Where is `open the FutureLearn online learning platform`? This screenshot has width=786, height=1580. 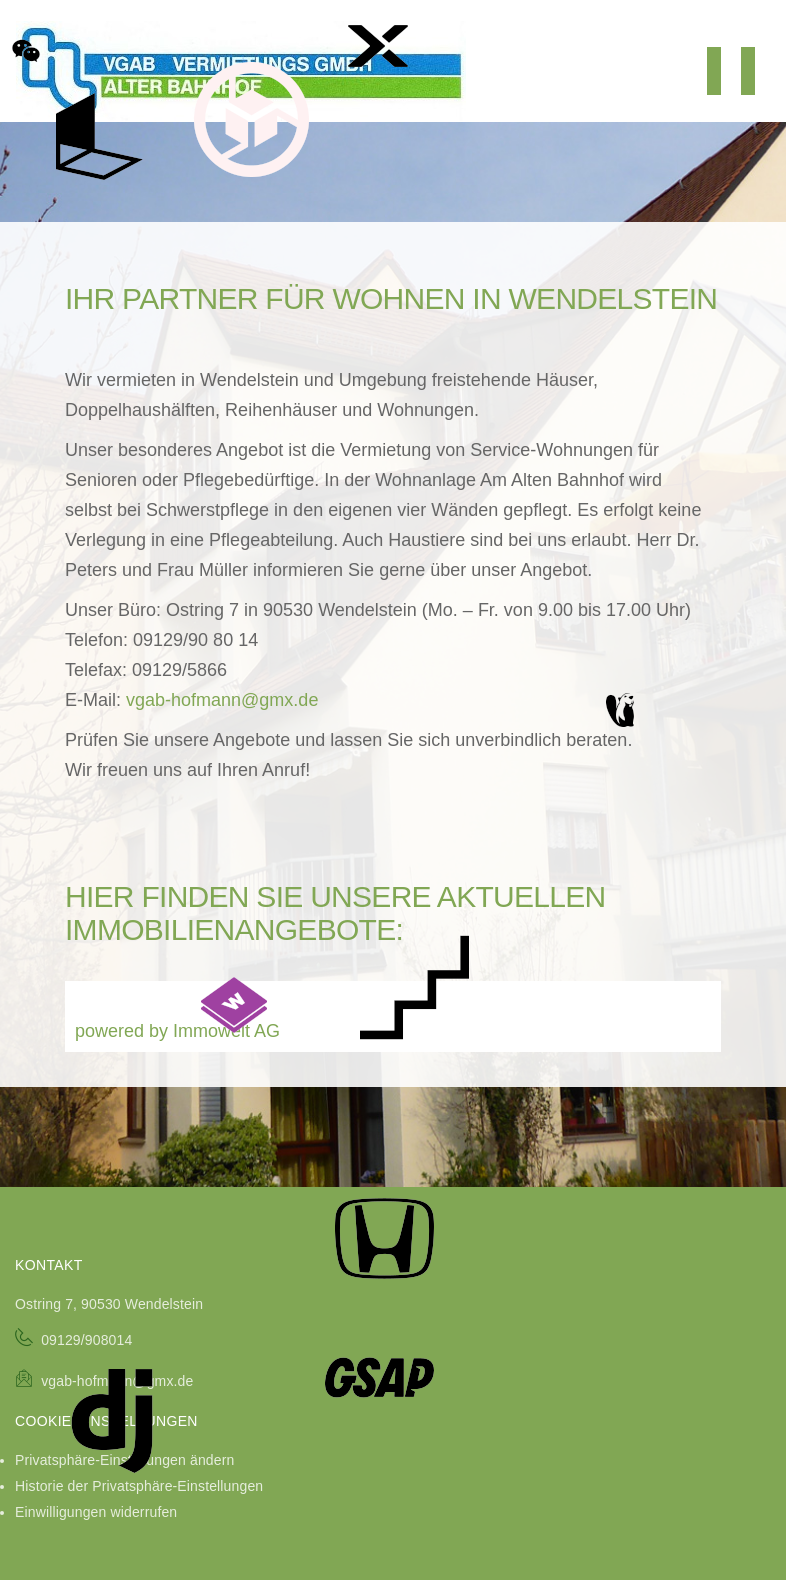
open the FutureLearn online learning platform is located at coordinates (414, 987).